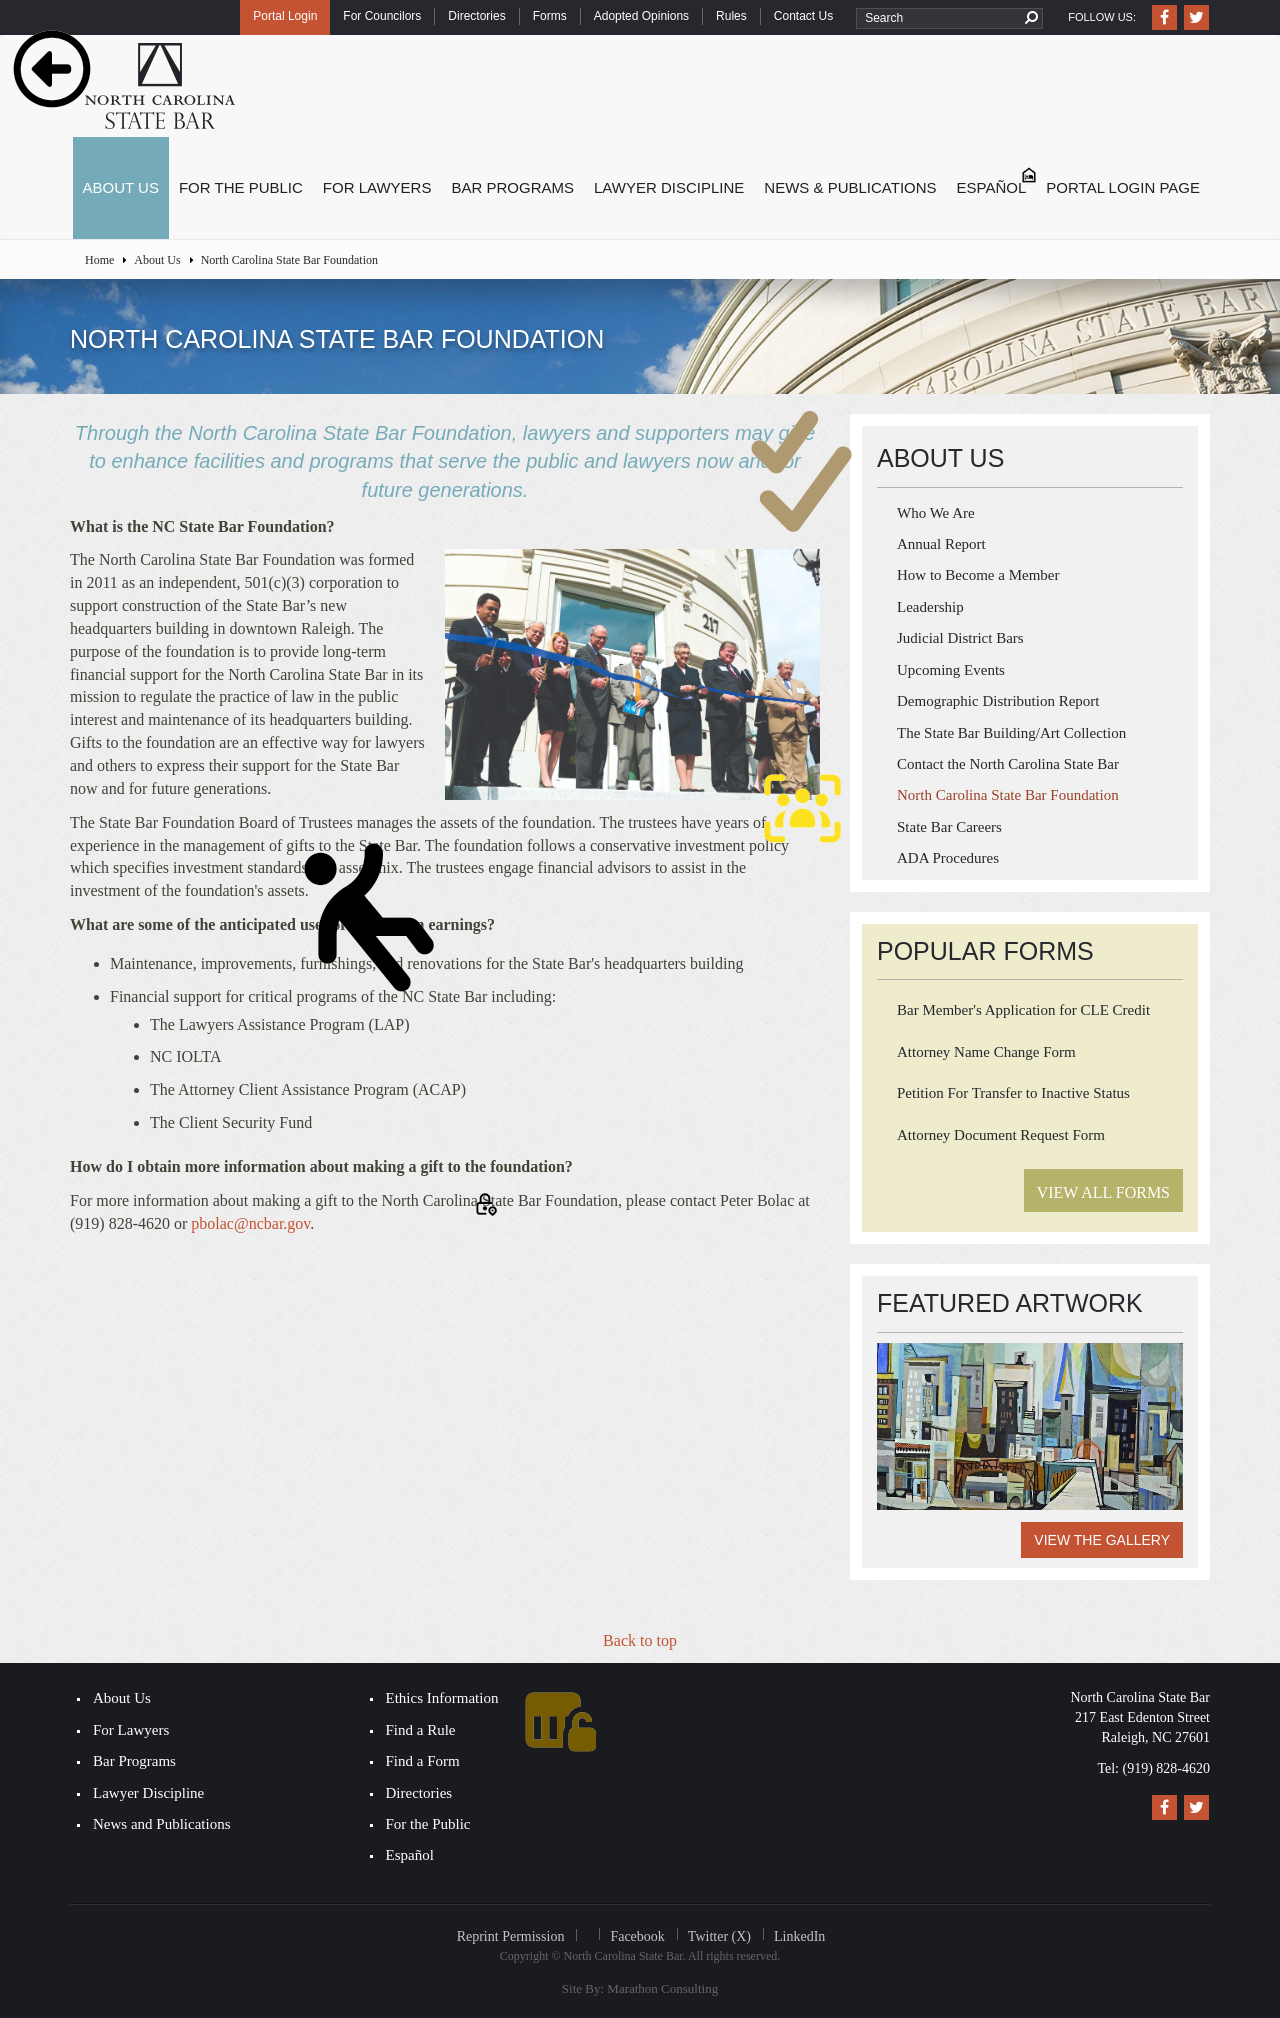  What do you see at coordinates (52, 69) in the screenshot?
I see `go back to the previous screen` at bounding box center [52, 69].